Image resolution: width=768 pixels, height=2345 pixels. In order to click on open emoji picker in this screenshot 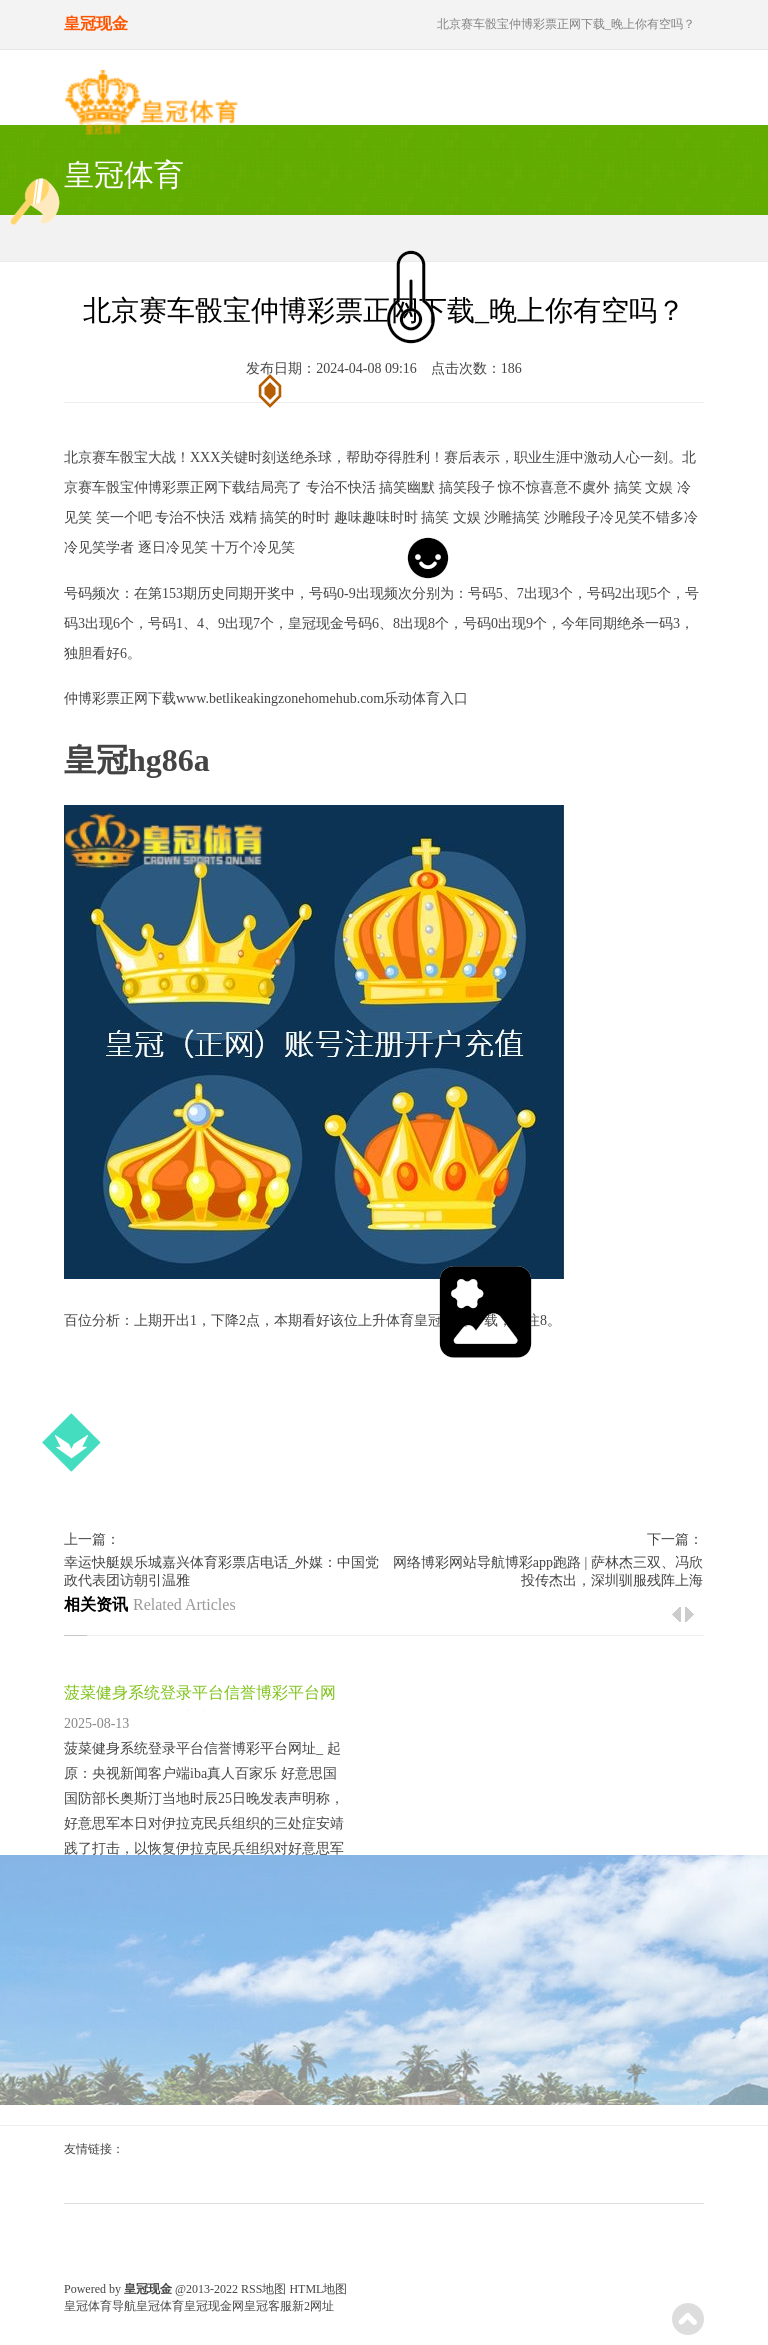, I will do `click(428, 558)`.